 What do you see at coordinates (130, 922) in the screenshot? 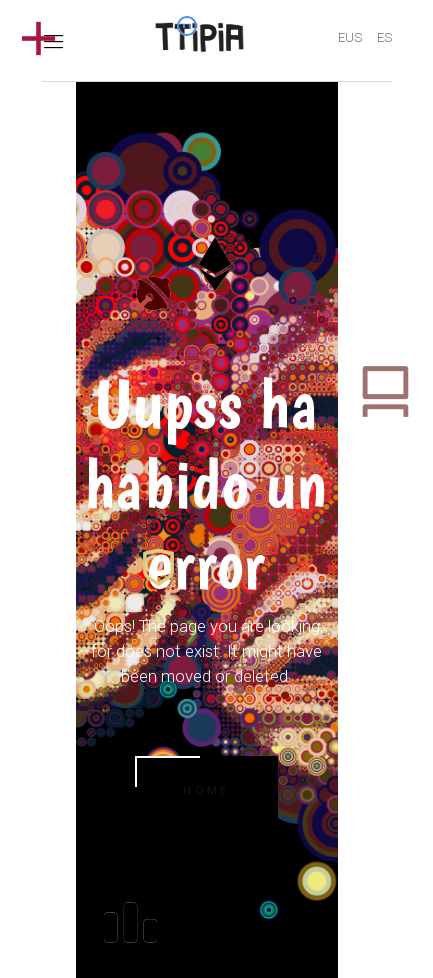
I see `visit codeforces competitive programming platform` at bounding box center [130, 922].